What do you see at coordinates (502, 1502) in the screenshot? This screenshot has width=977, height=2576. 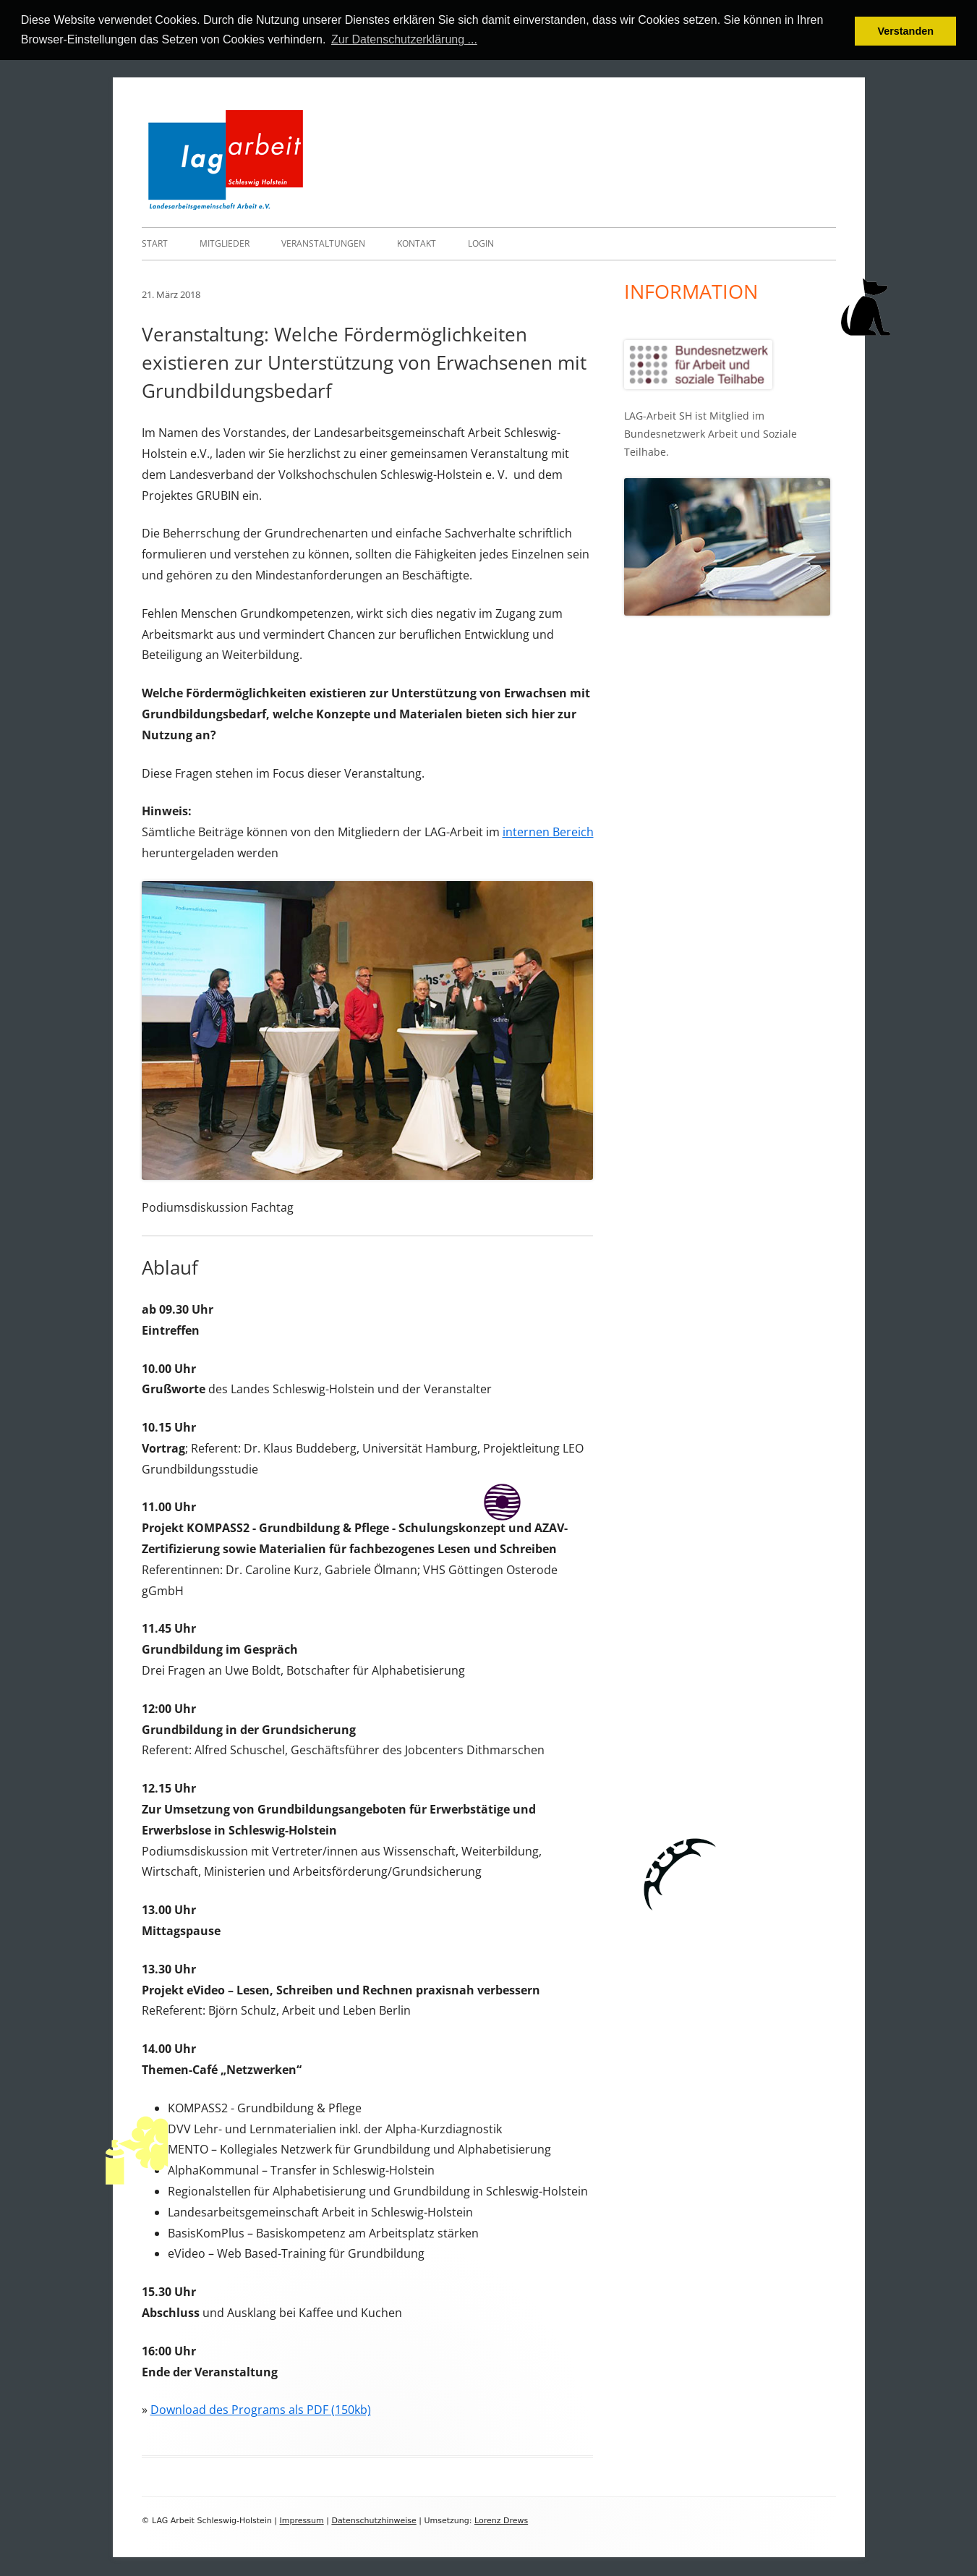 I see `decorative game badge or achievement icon` at bounding box center [502, 1502].